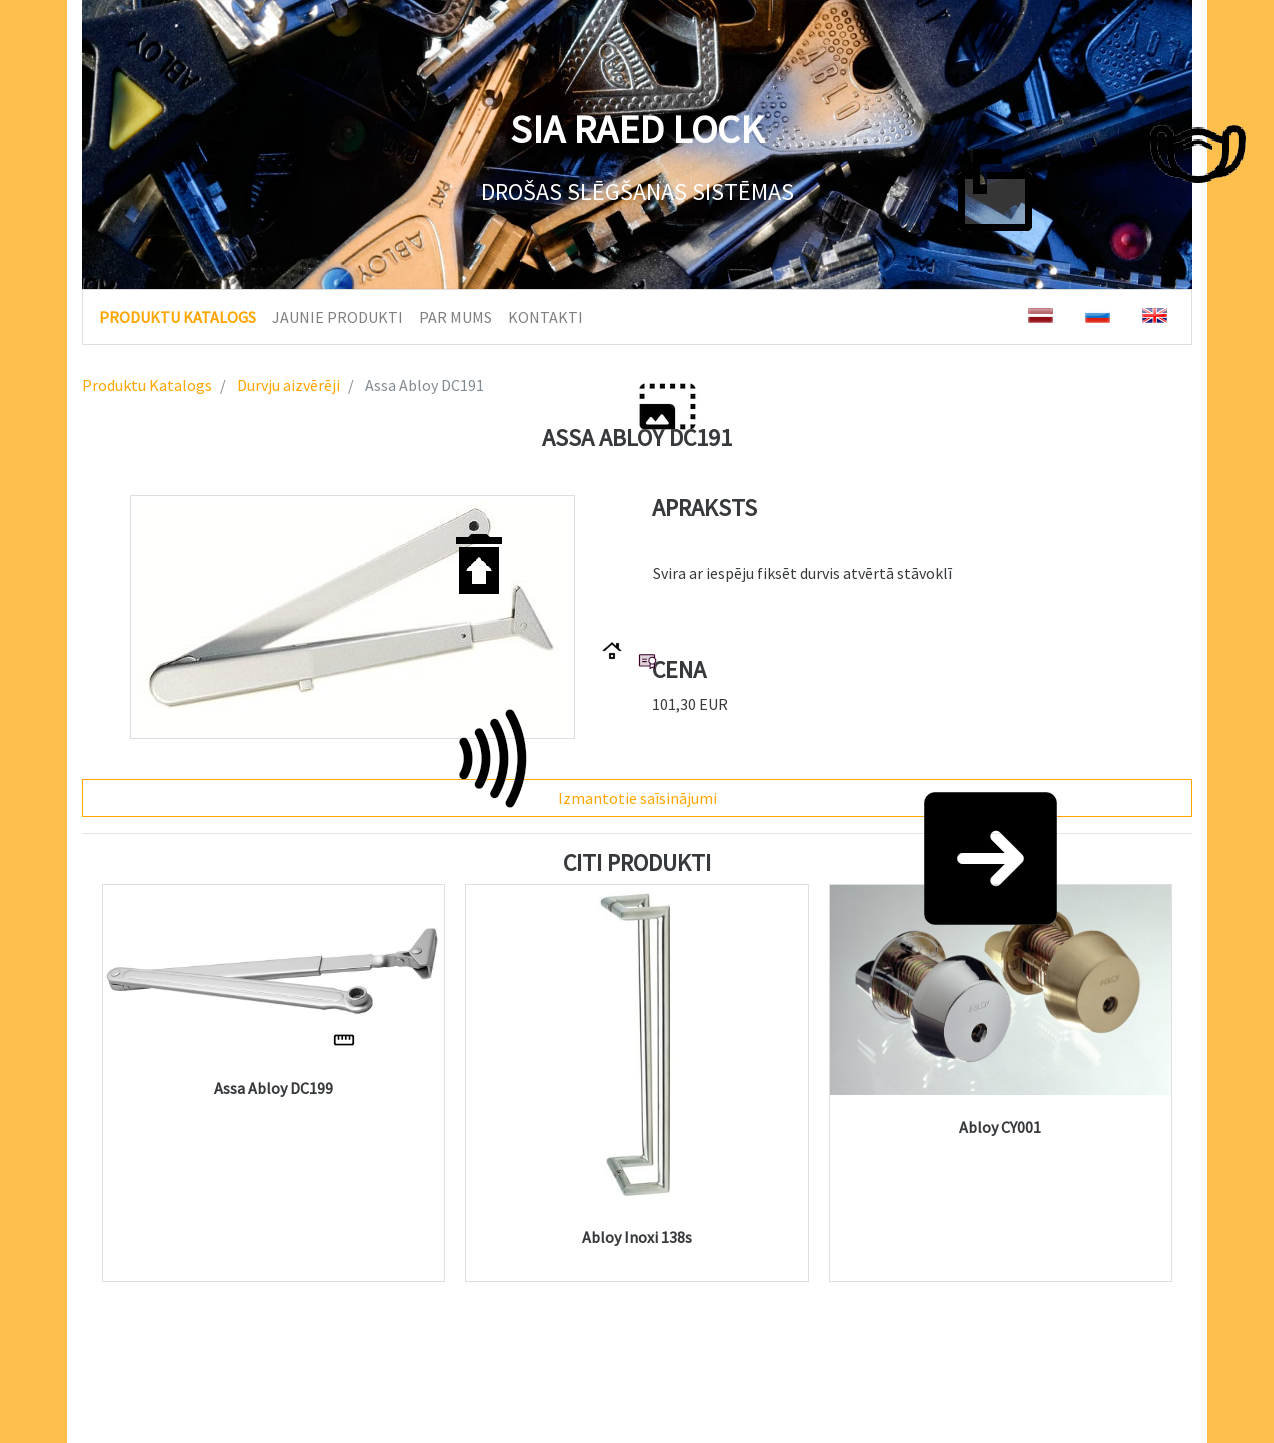 This screenshot has width=1274, height=1443. Describe the element at coordinates (490, 758) in the screenshot. I see `tap to pay or use contactless payment` at that location.